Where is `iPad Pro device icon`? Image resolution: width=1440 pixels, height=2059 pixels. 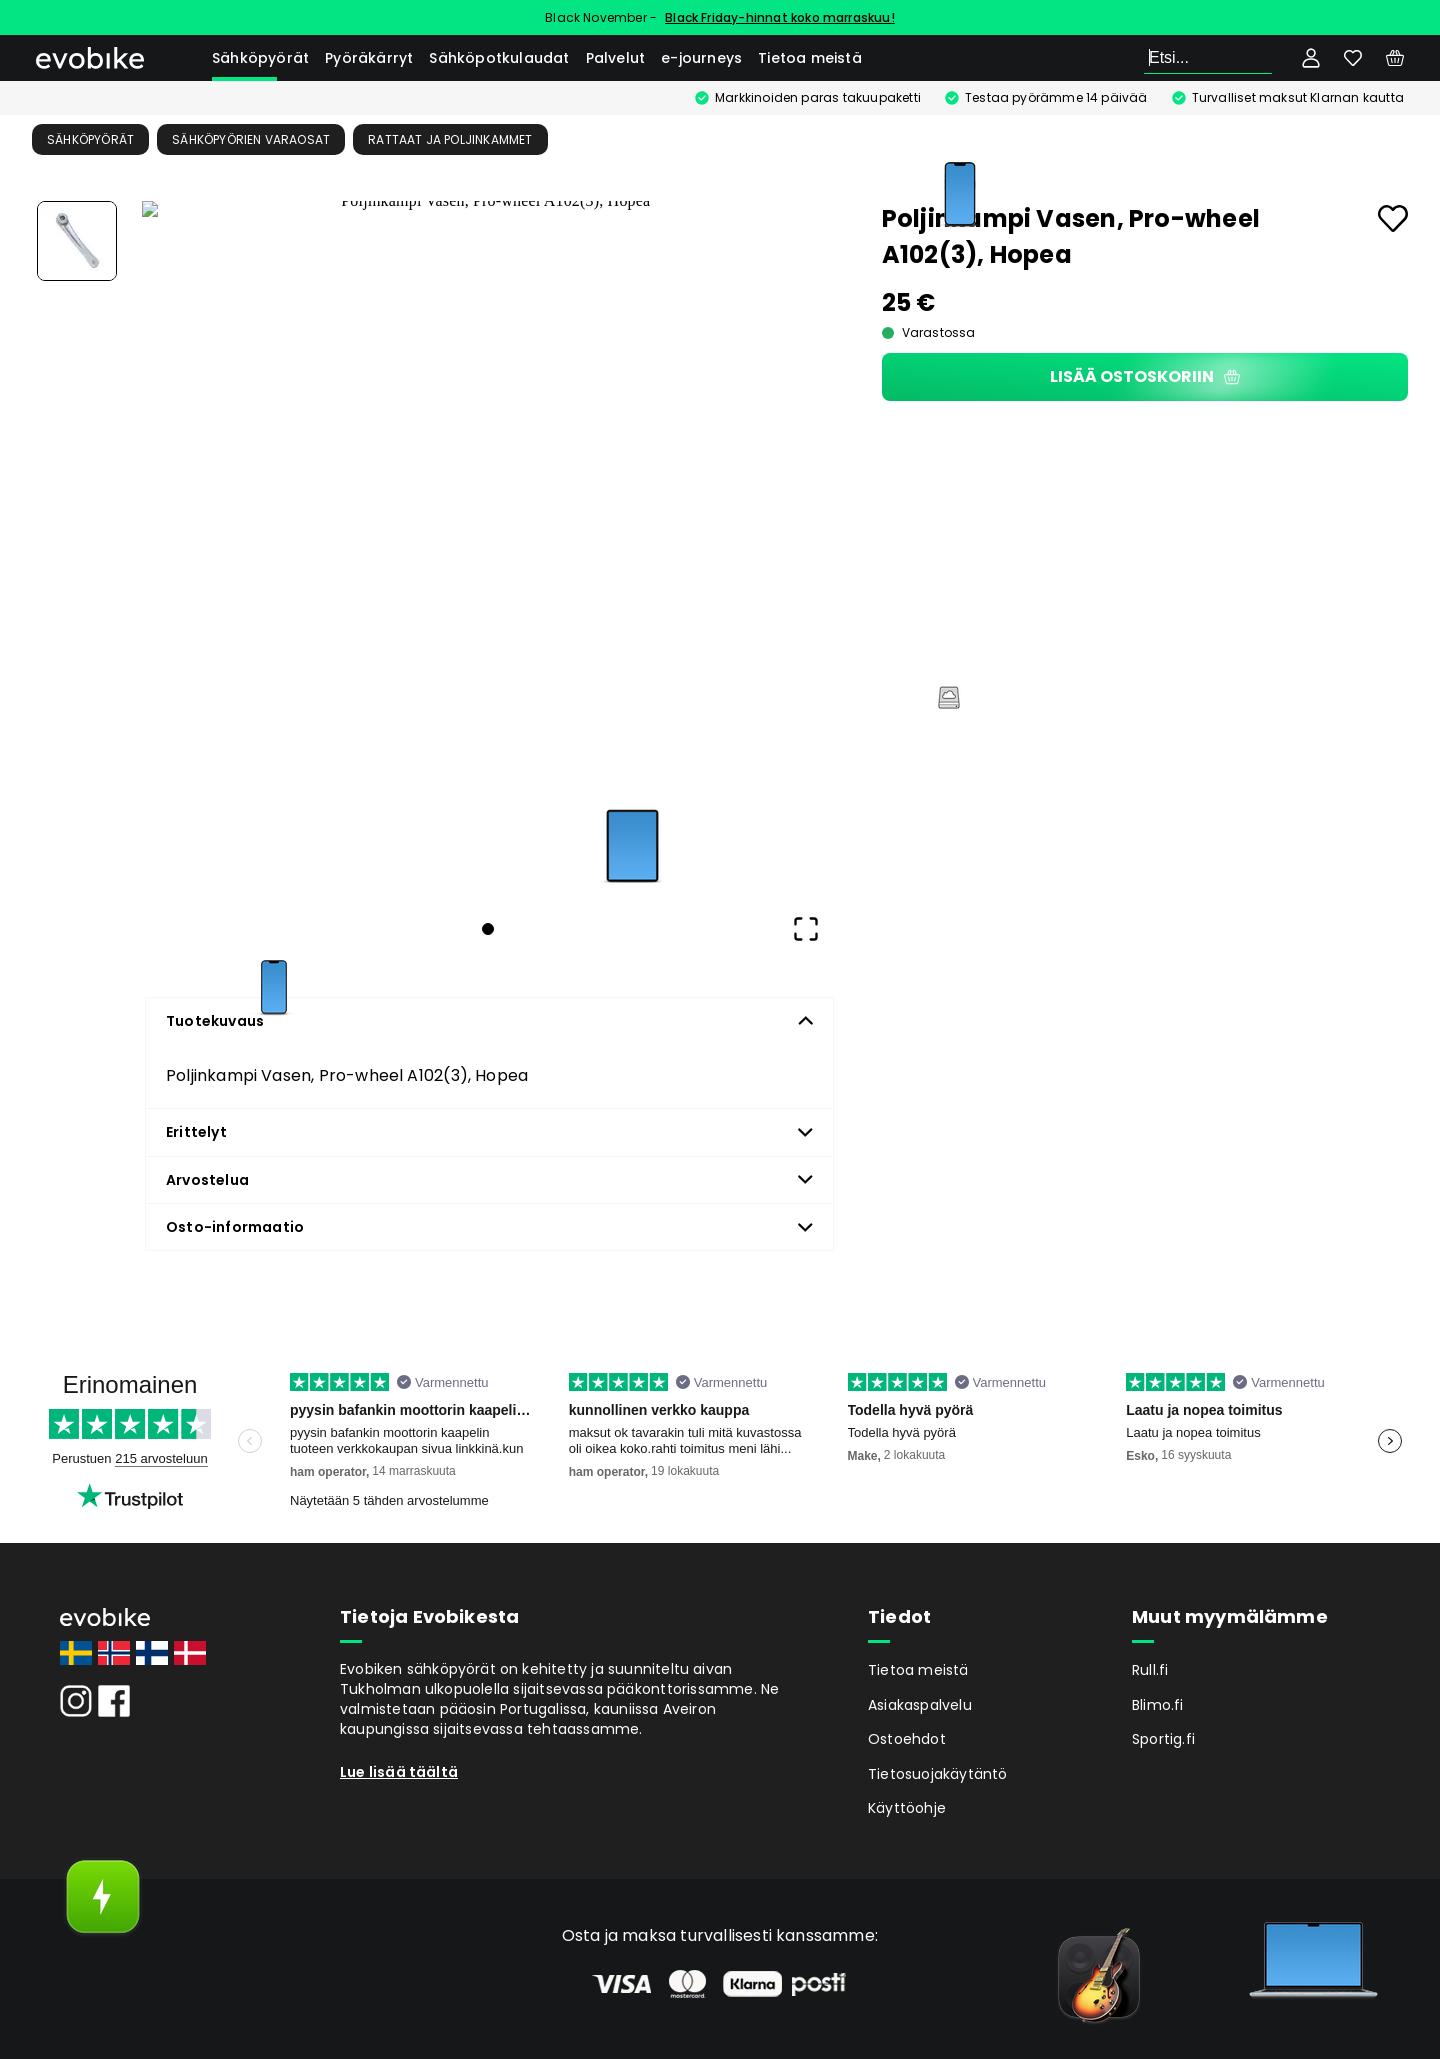
iPad Pro device icon is located at coordinates (632, 846).